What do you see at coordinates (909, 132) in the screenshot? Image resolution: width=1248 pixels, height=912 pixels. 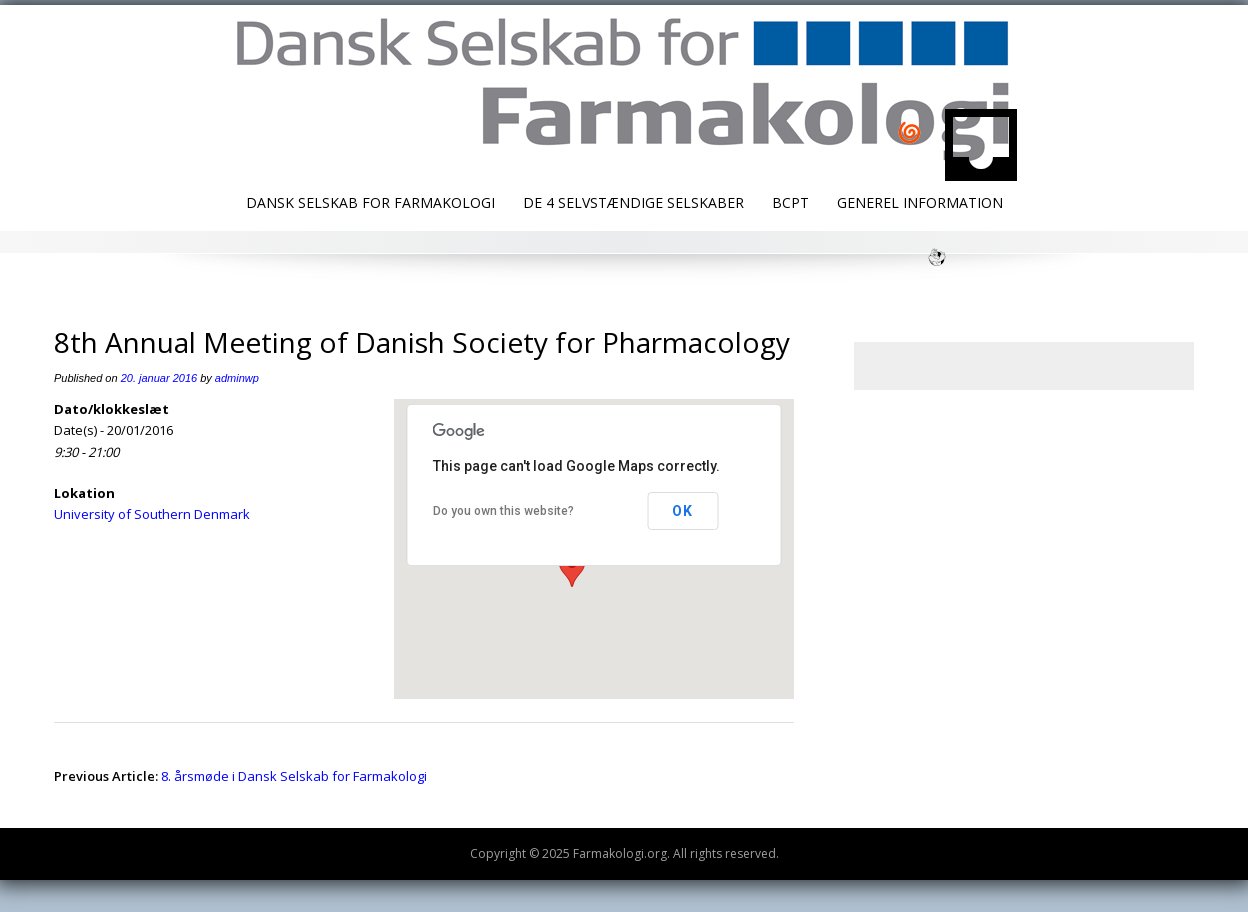 I see `indicates loading or processing in progress` at bounding box center [909, 132].